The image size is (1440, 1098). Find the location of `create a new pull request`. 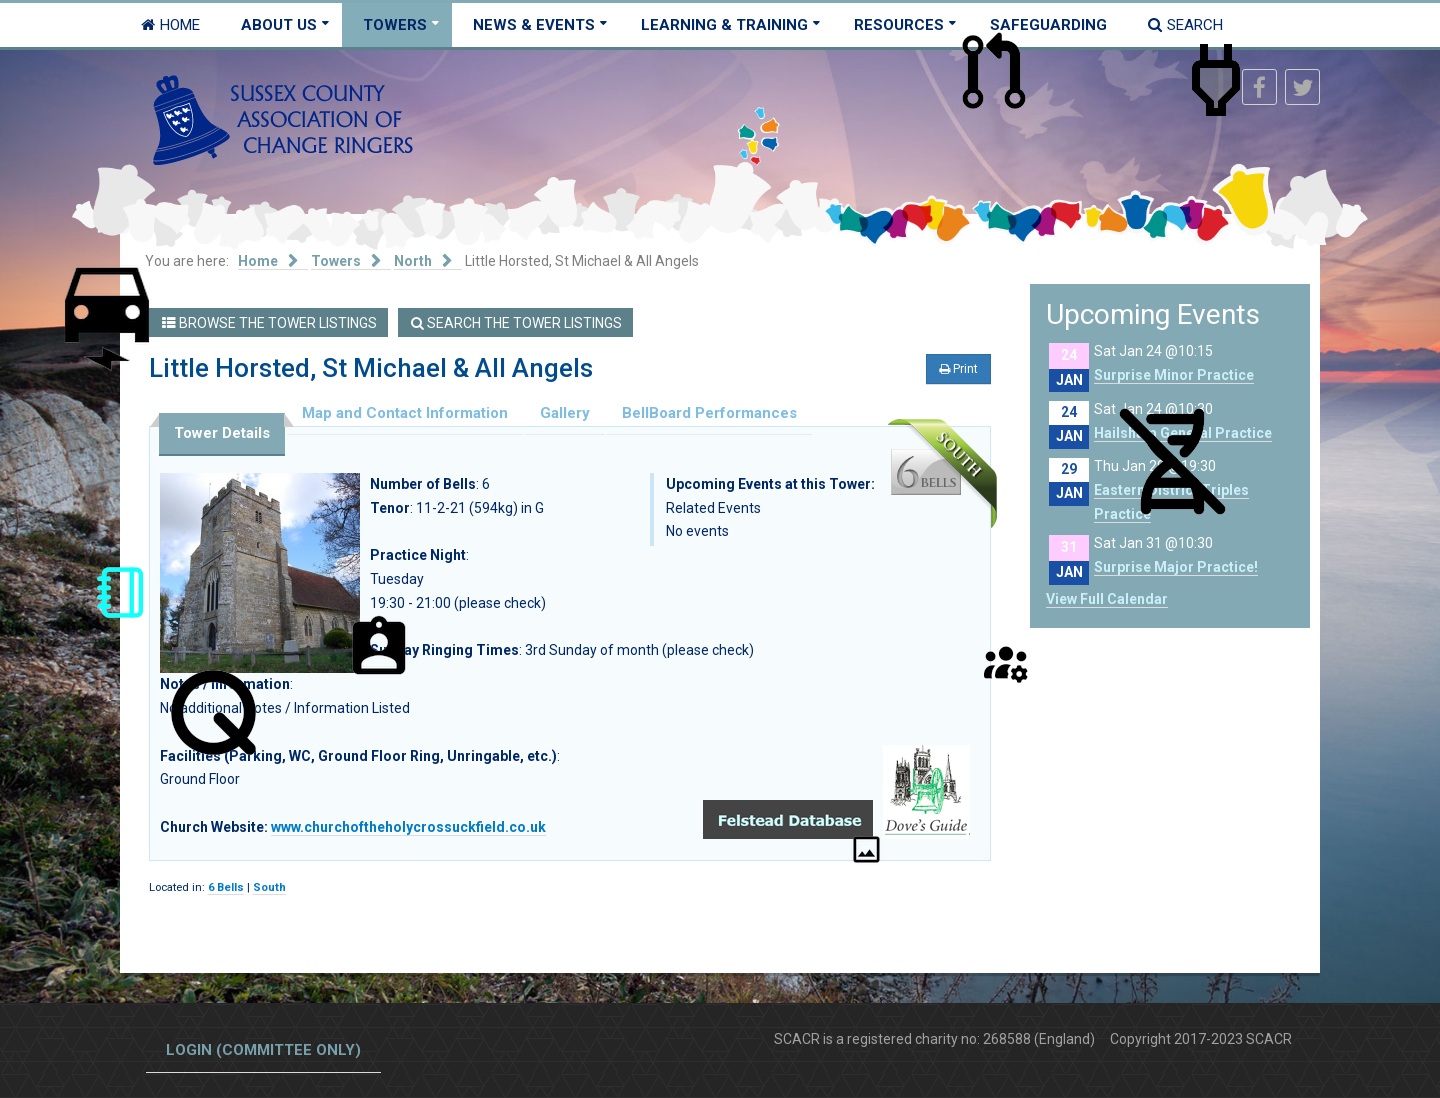

create a new pull request is located at coordinates (994, 72).